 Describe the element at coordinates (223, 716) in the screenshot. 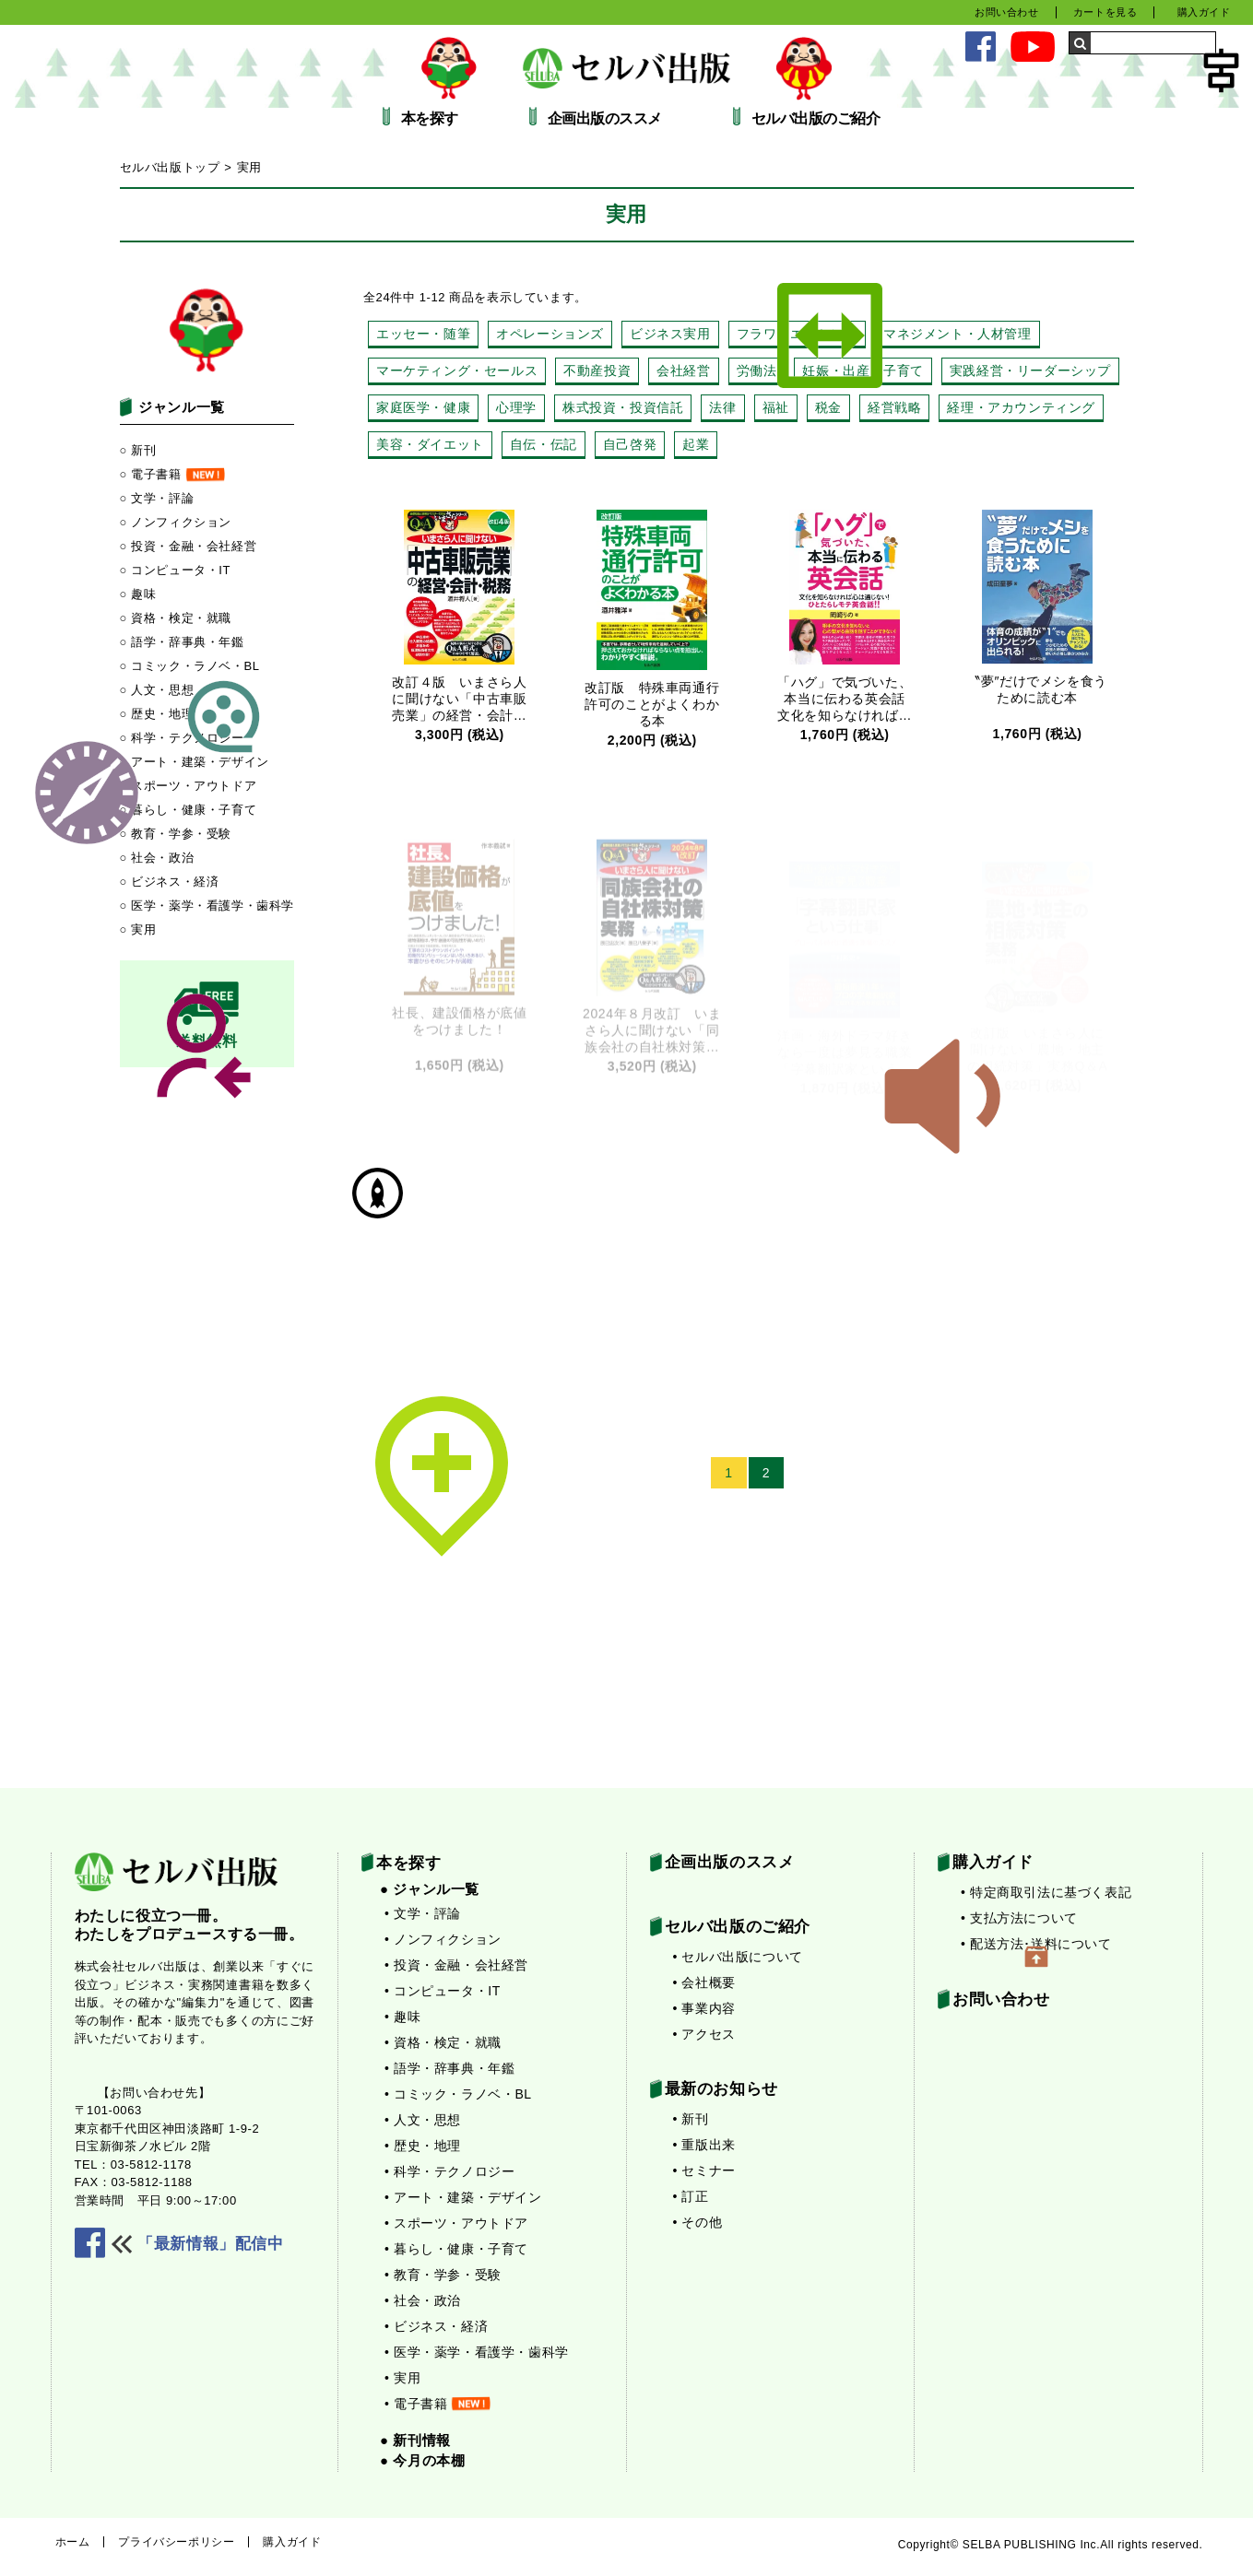

I see `browse movies or video content` at that location.